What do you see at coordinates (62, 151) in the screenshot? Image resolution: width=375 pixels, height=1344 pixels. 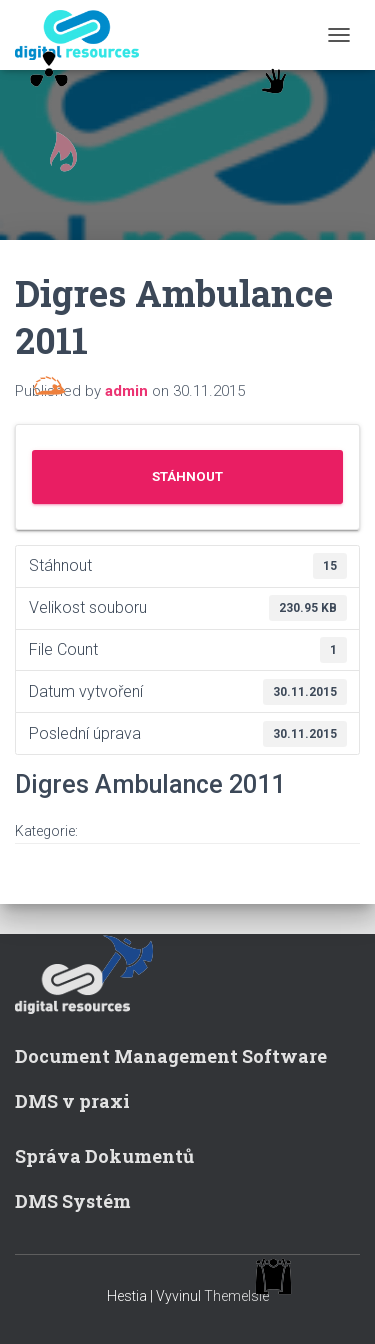 I see `toggle light or illumination in-game` at bounding box center [62, 151].